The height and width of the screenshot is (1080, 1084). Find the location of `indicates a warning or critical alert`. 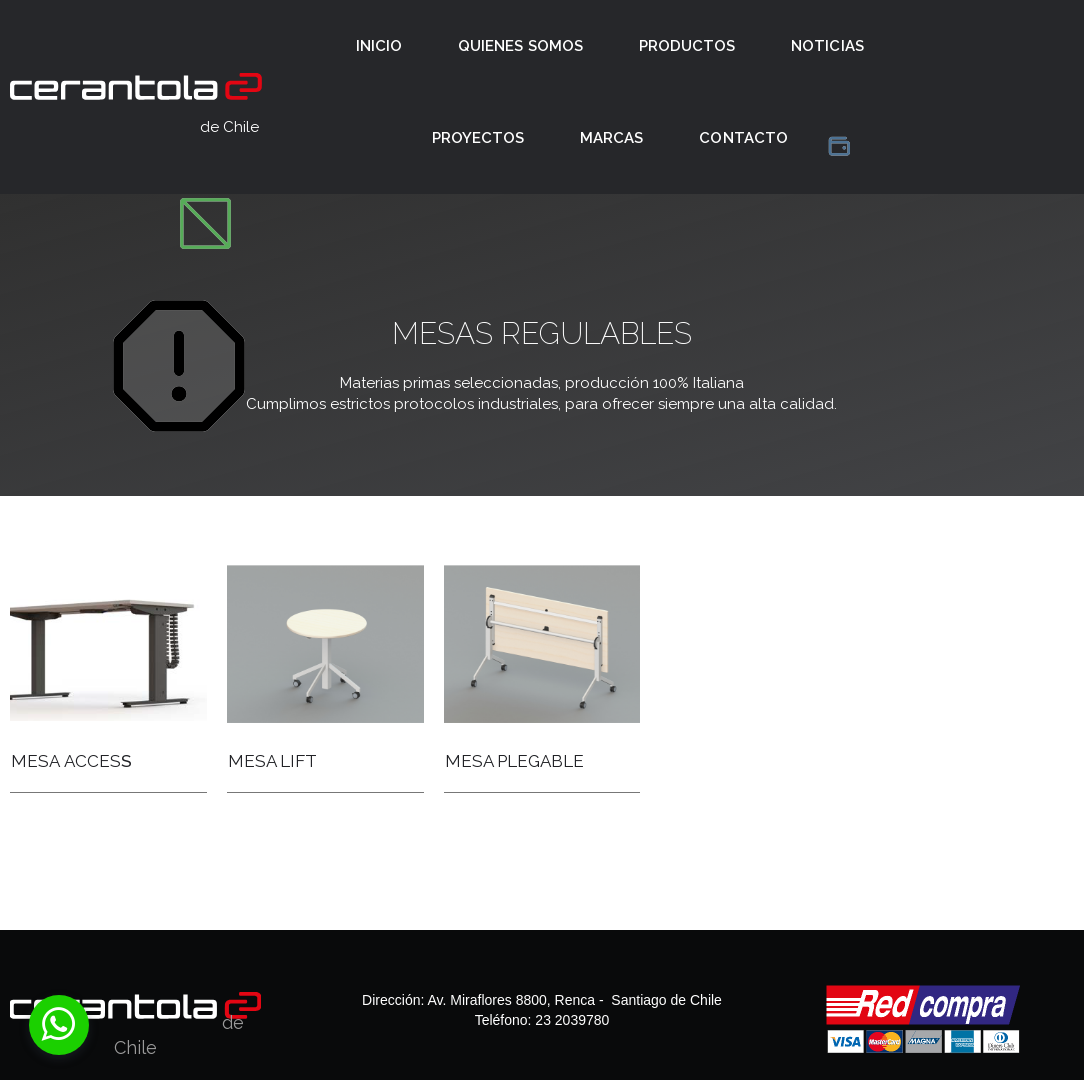

indicates a warning or critical alert is located at coordinates (179, 366).